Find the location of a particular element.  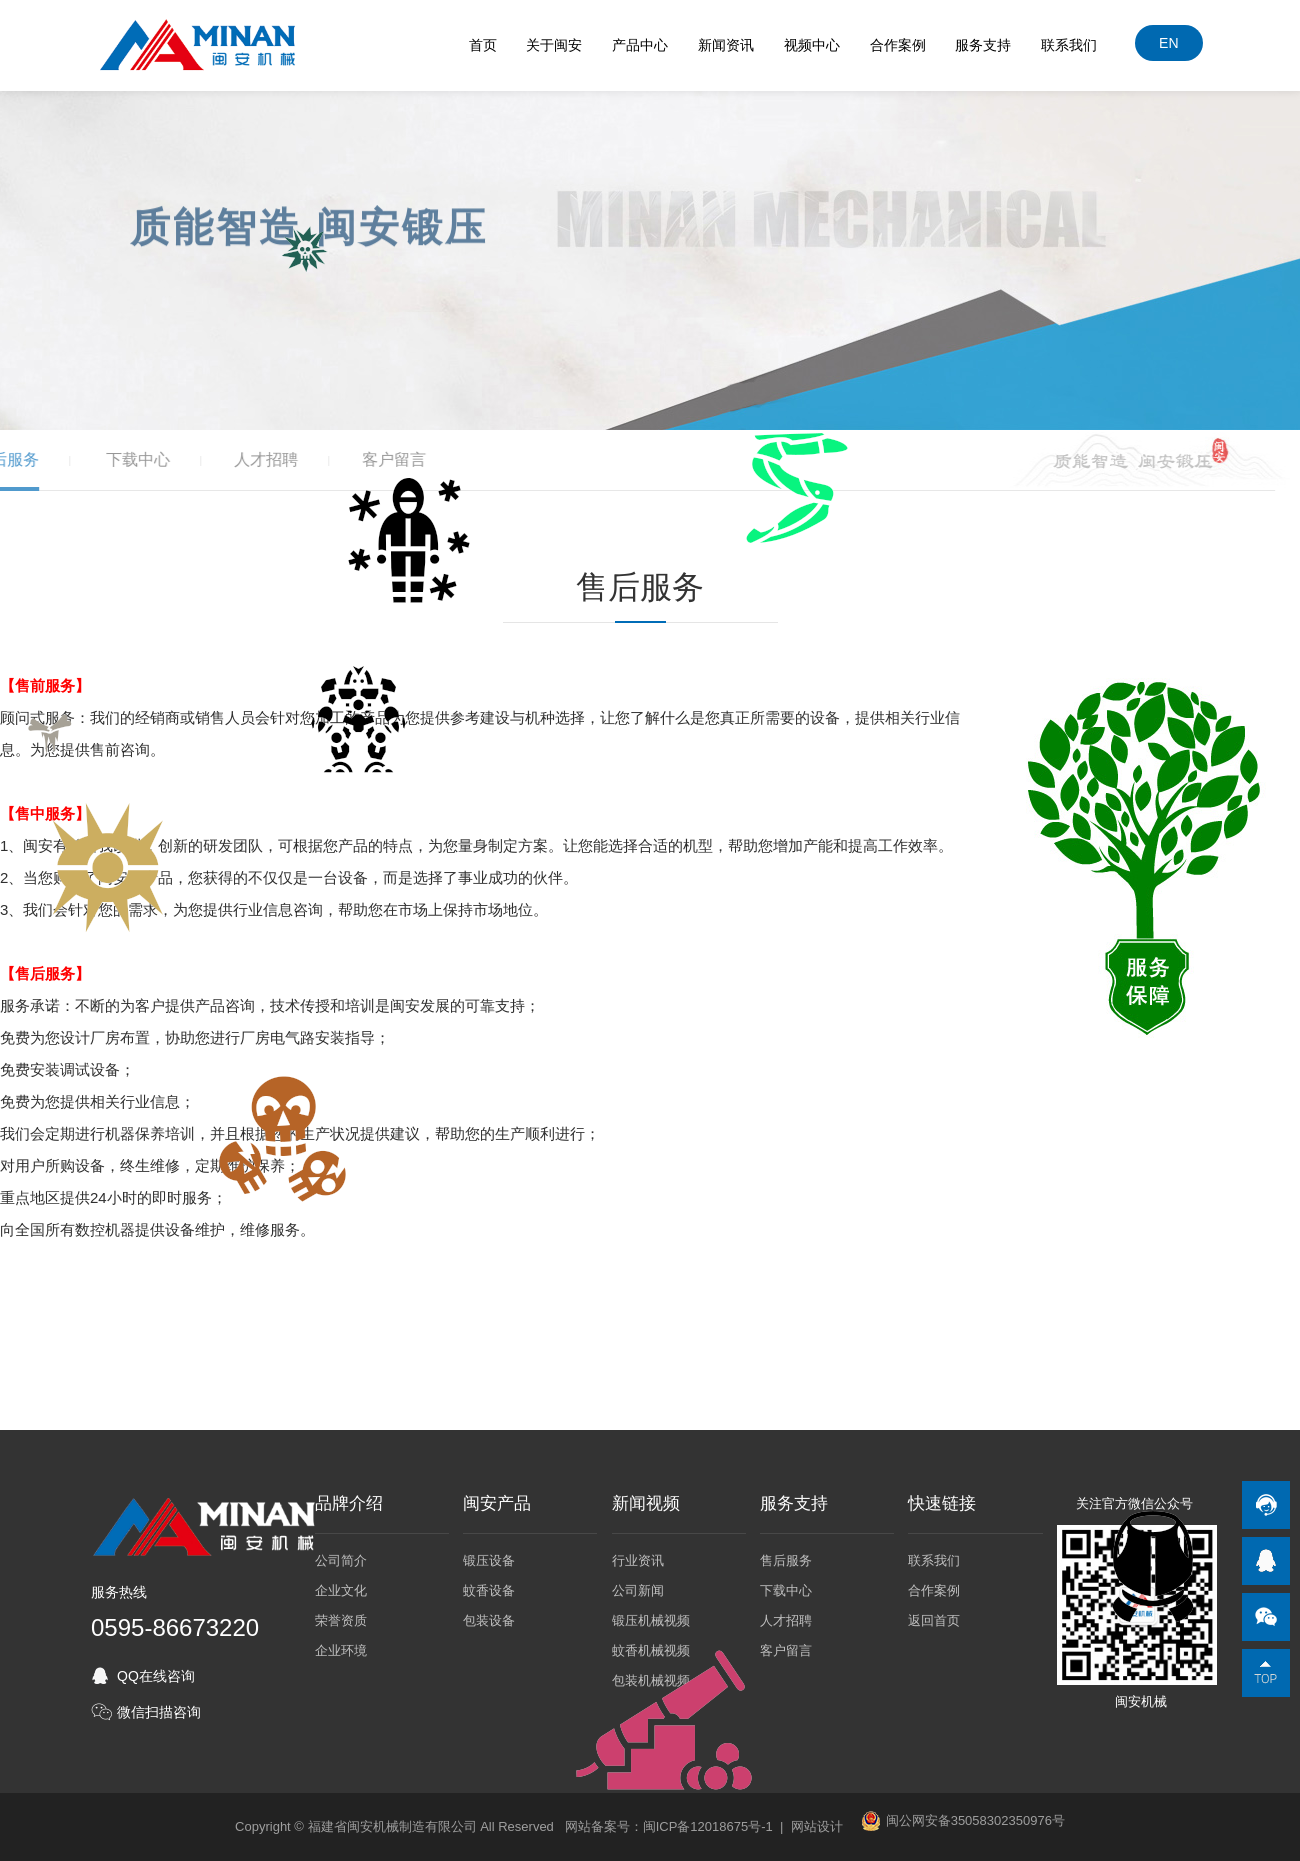

activate a life-drain or vampiric ability is located at coordinates (50, 734).